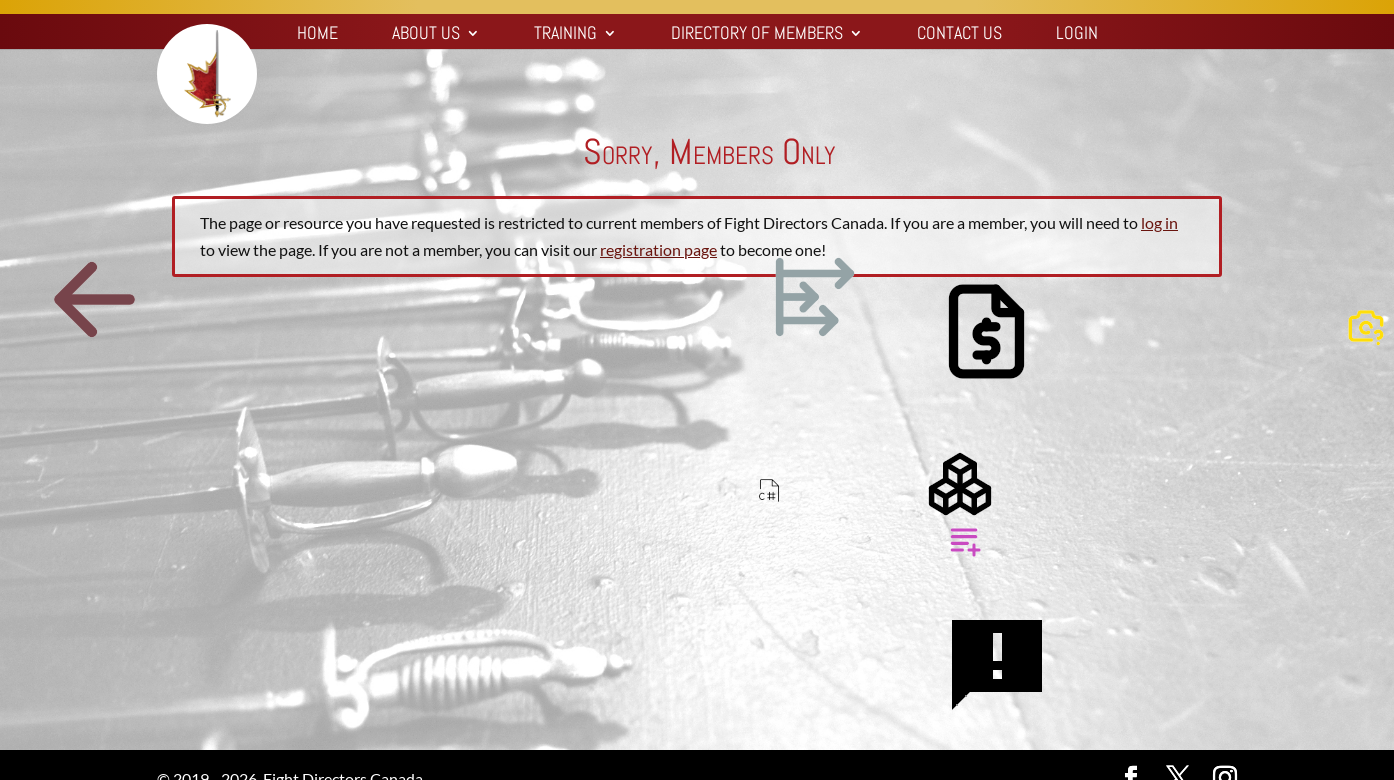  Describe the element at coordinates (769, 490) in the screenshot. I see `open a C# source code file` at that location.